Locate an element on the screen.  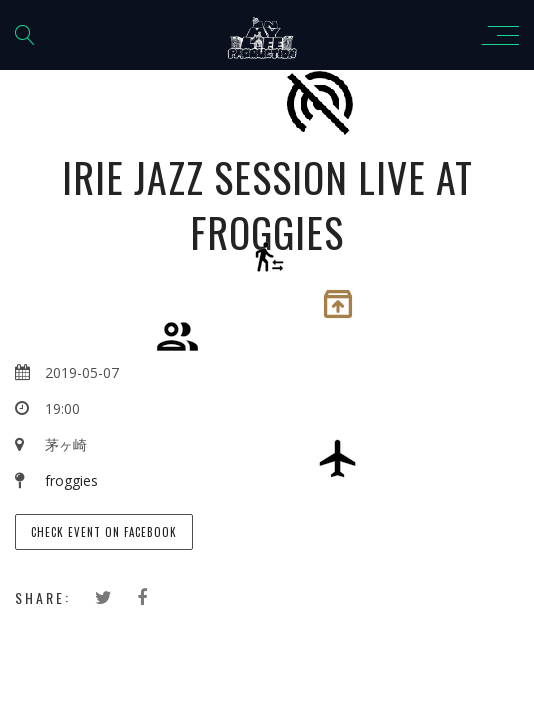
upload or export a package is located at coordinates (338, 304).